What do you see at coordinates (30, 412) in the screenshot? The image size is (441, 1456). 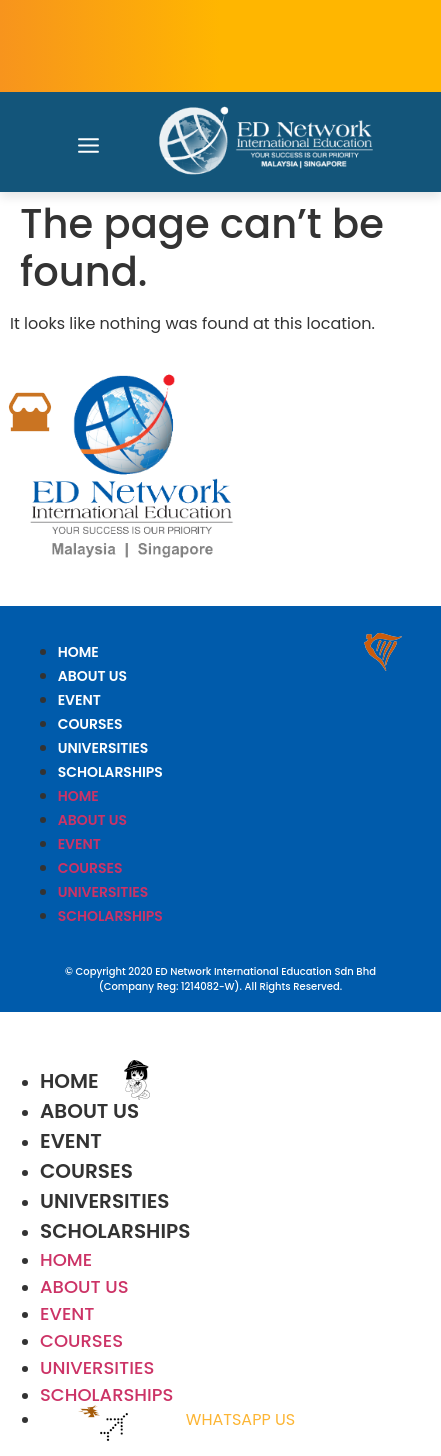 I see `open the store or marketplace` at bounding box center [30, 412].